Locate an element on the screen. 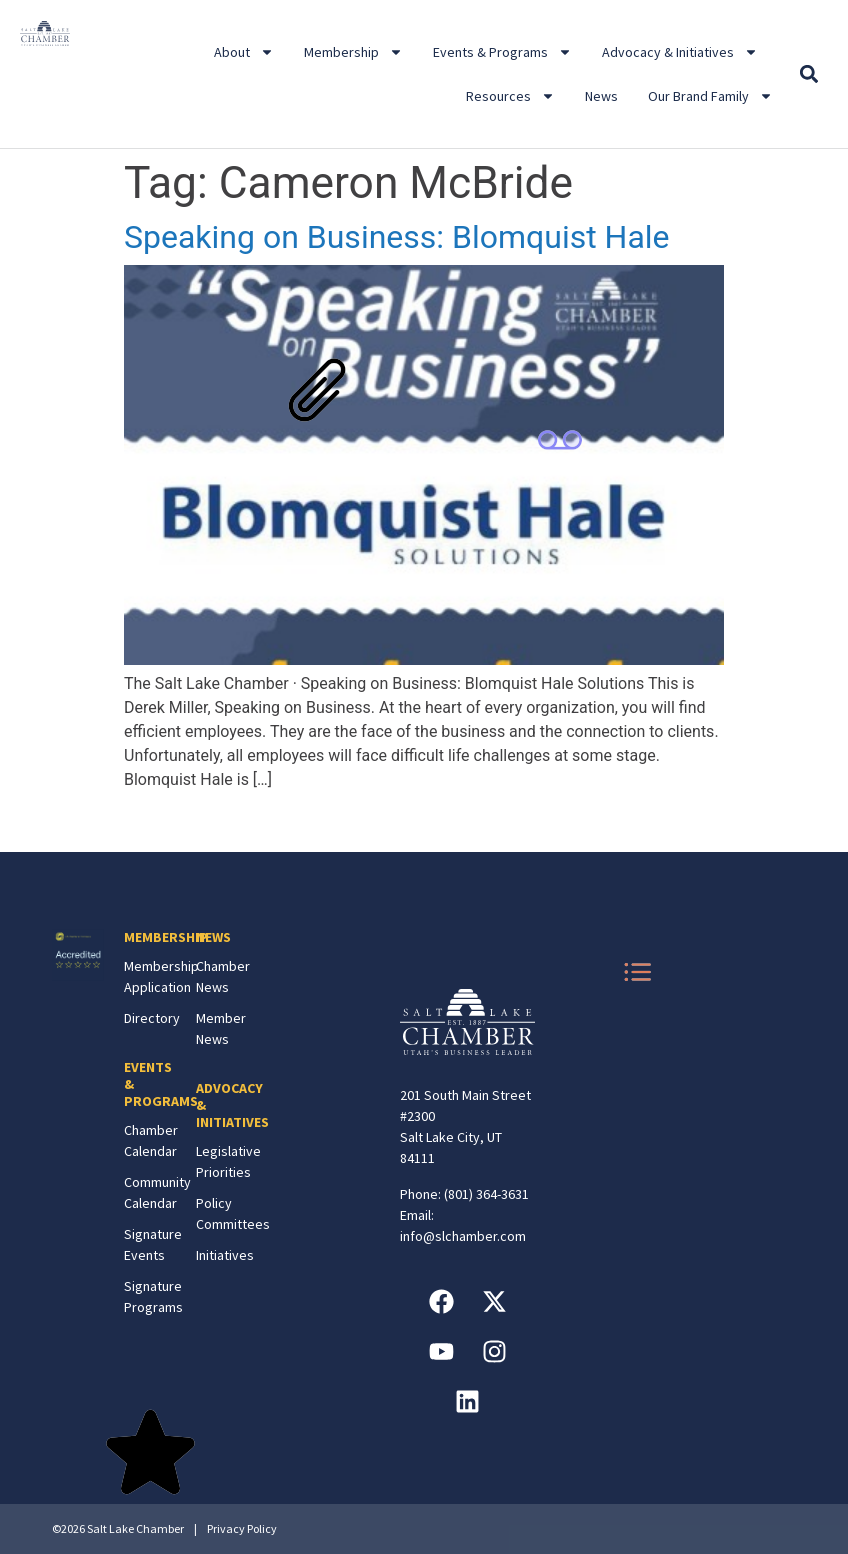 The height and width of the screenshot is (1554, 848). access voicemail messages is located at coordinates (560, 440).